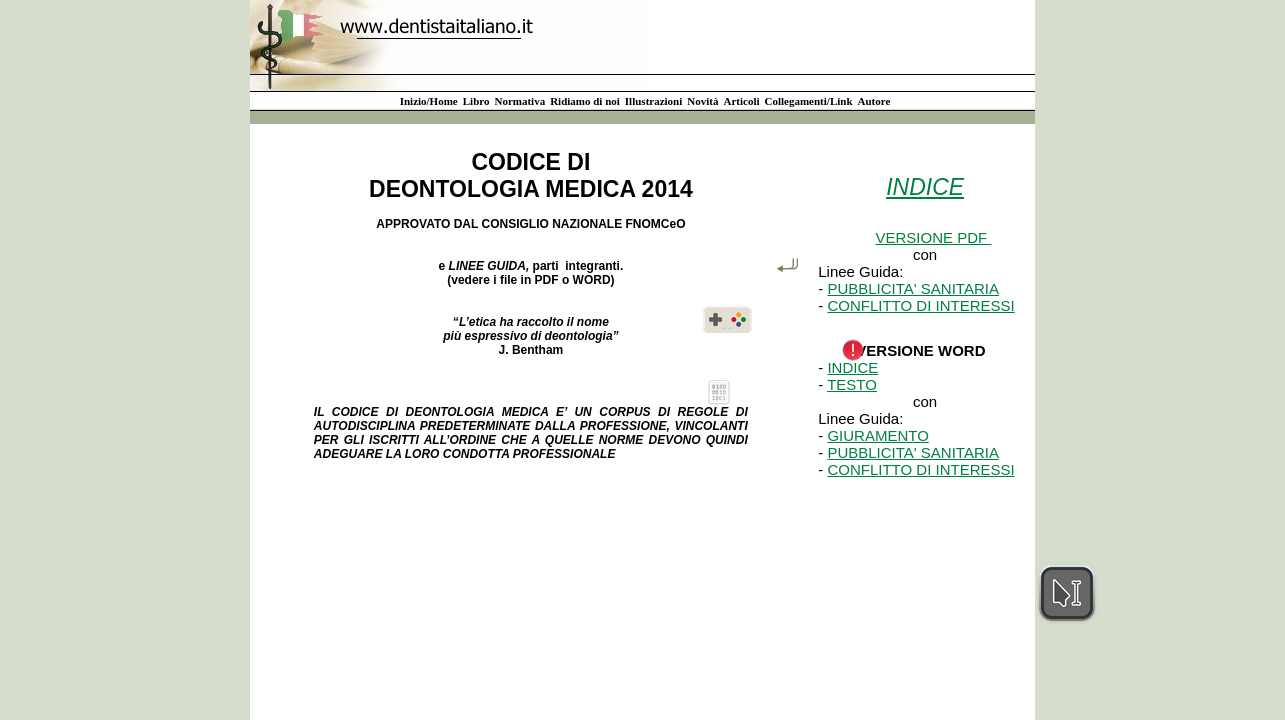 The width and height of the screenshot is (1285, 720). I want to click on reply to all recipients of an email, so click(787, 264).